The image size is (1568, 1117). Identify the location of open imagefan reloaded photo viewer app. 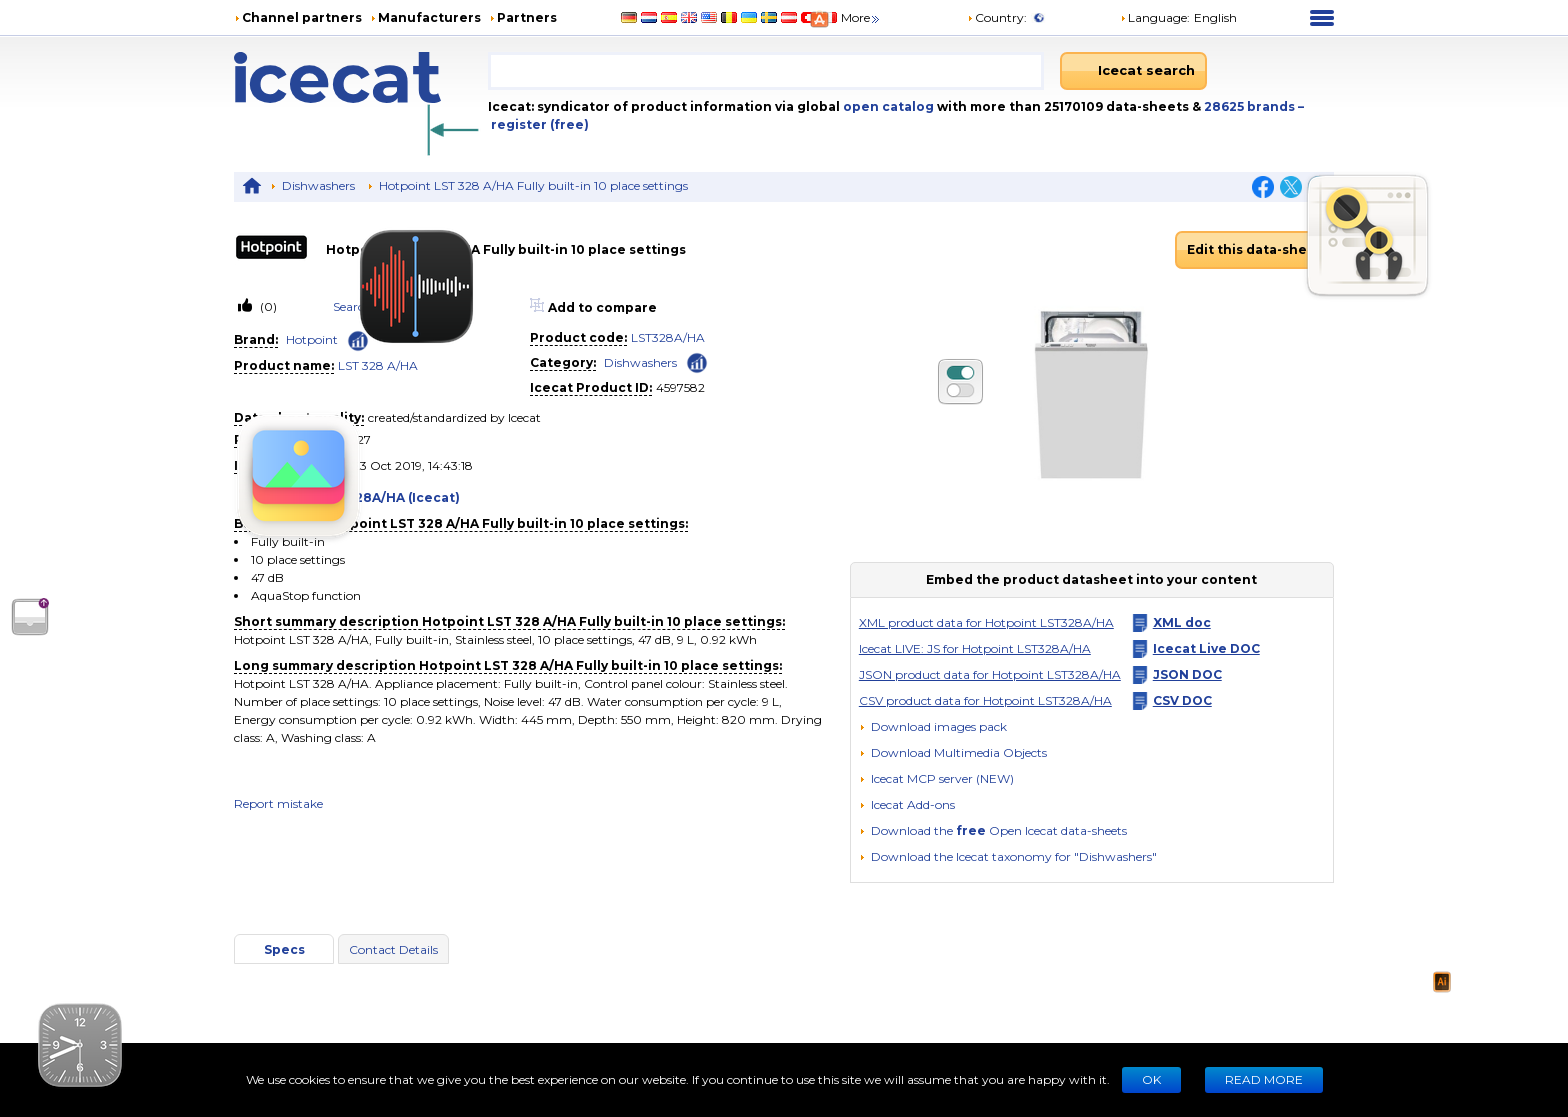
(298, 475).